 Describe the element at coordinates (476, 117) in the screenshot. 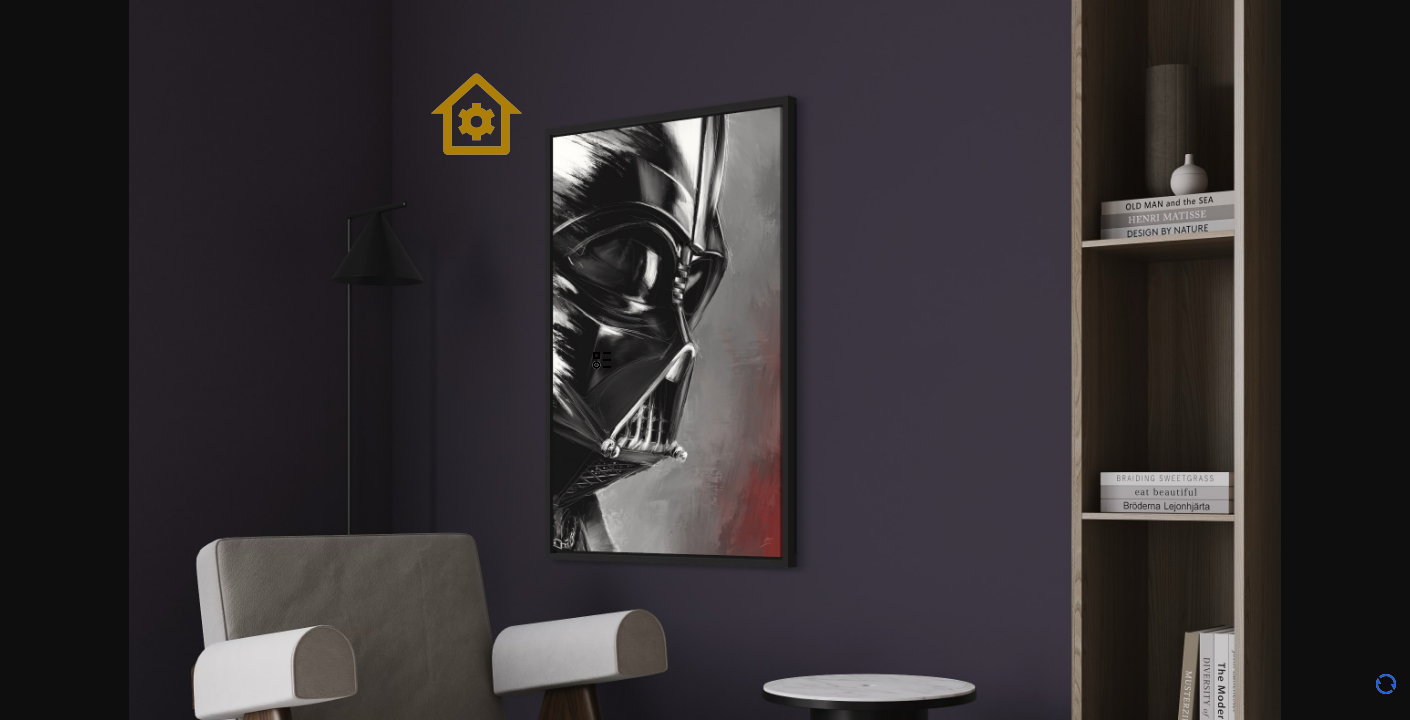

I see `access home settings` at that location.